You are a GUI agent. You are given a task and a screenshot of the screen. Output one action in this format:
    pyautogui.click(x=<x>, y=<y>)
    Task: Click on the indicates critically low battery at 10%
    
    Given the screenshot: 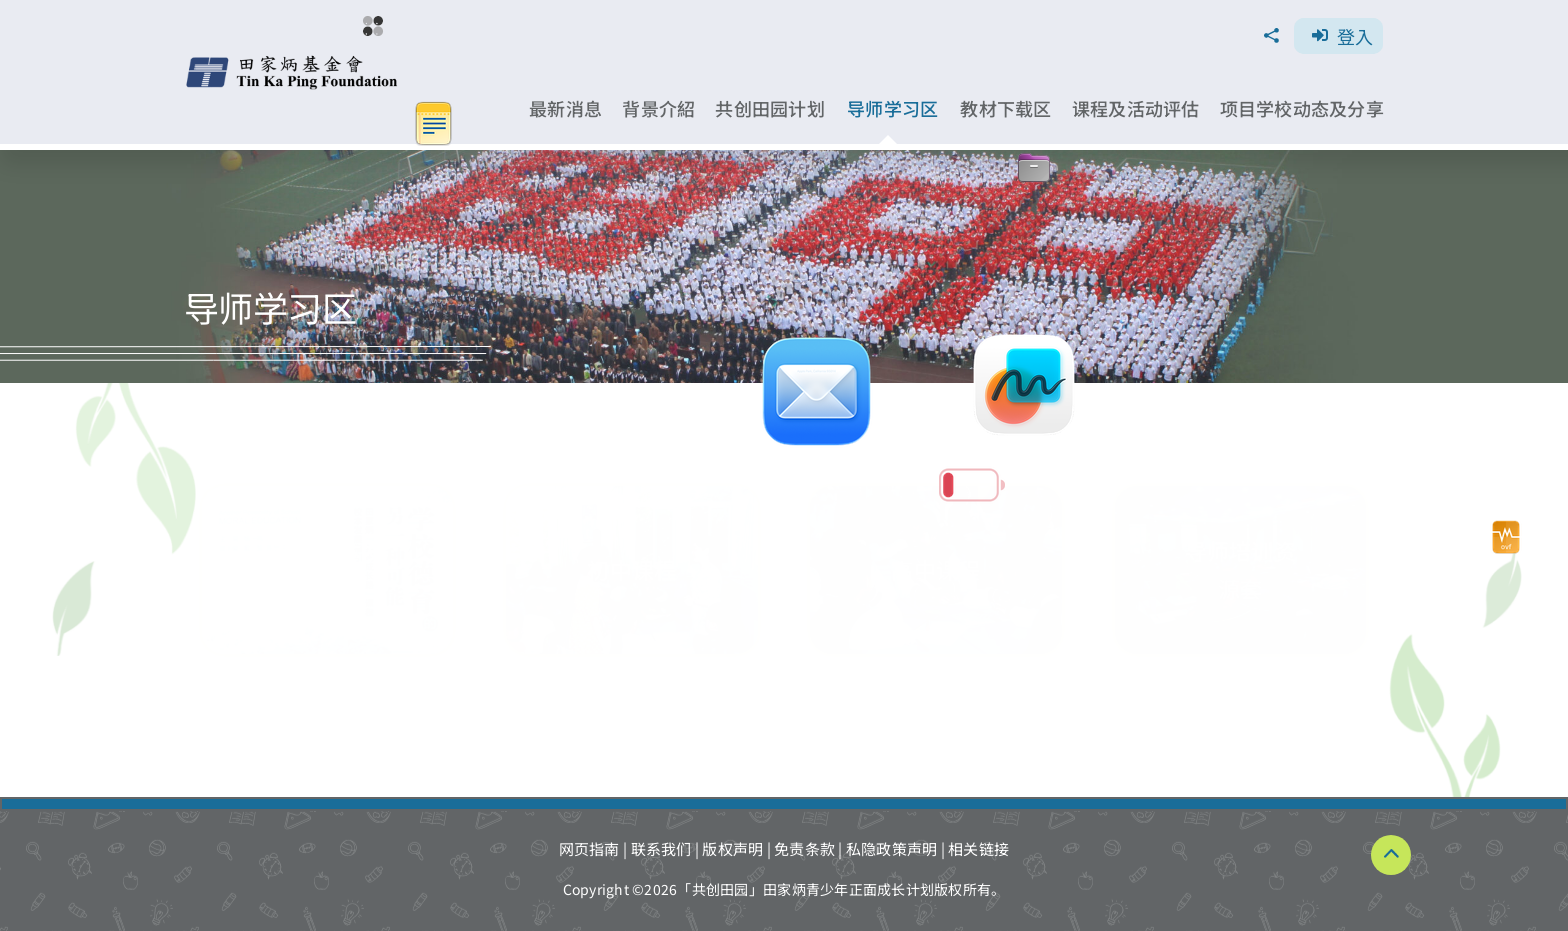 What is the action you would take?
    pyautogui.click(x=972, y=485)
    